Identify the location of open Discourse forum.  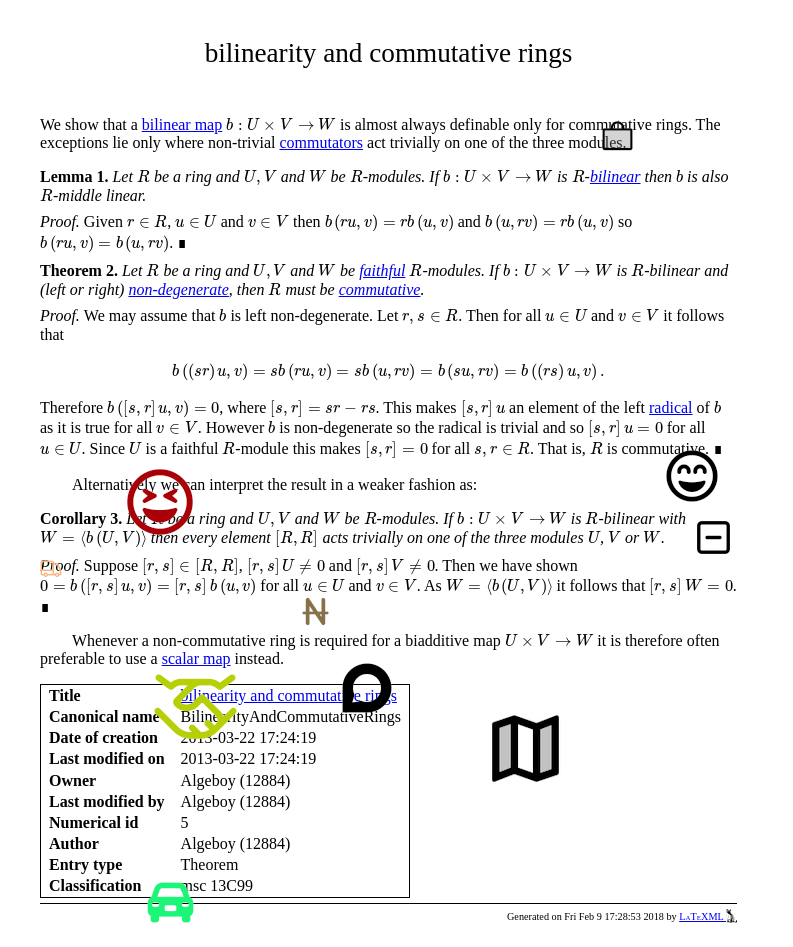
(367, 688).